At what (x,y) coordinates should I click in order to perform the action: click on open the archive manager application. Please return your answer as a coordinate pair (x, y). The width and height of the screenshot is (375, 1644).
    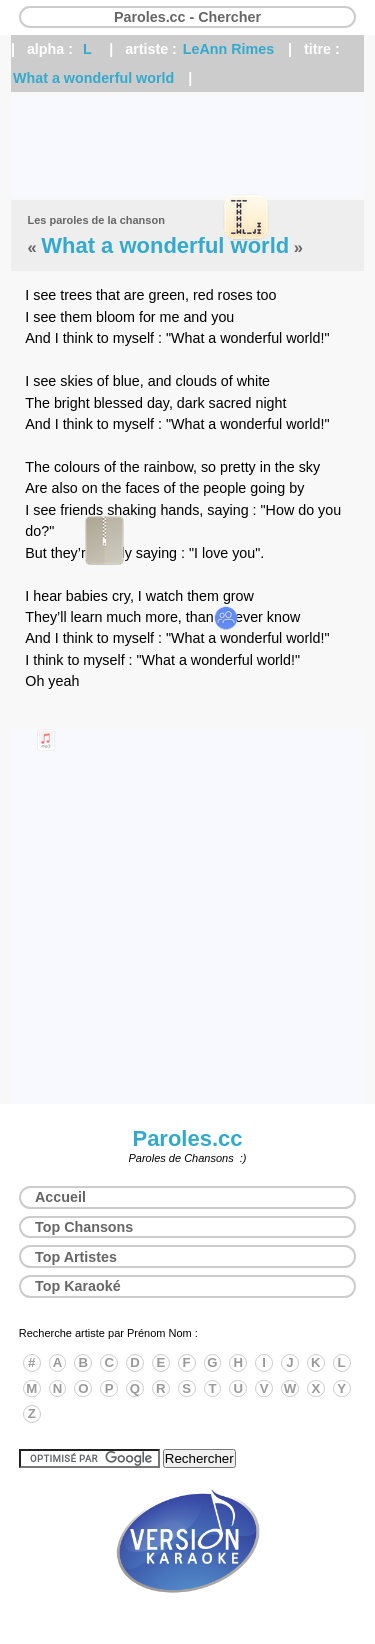
    Looking at the image, I should click on (104, 540).